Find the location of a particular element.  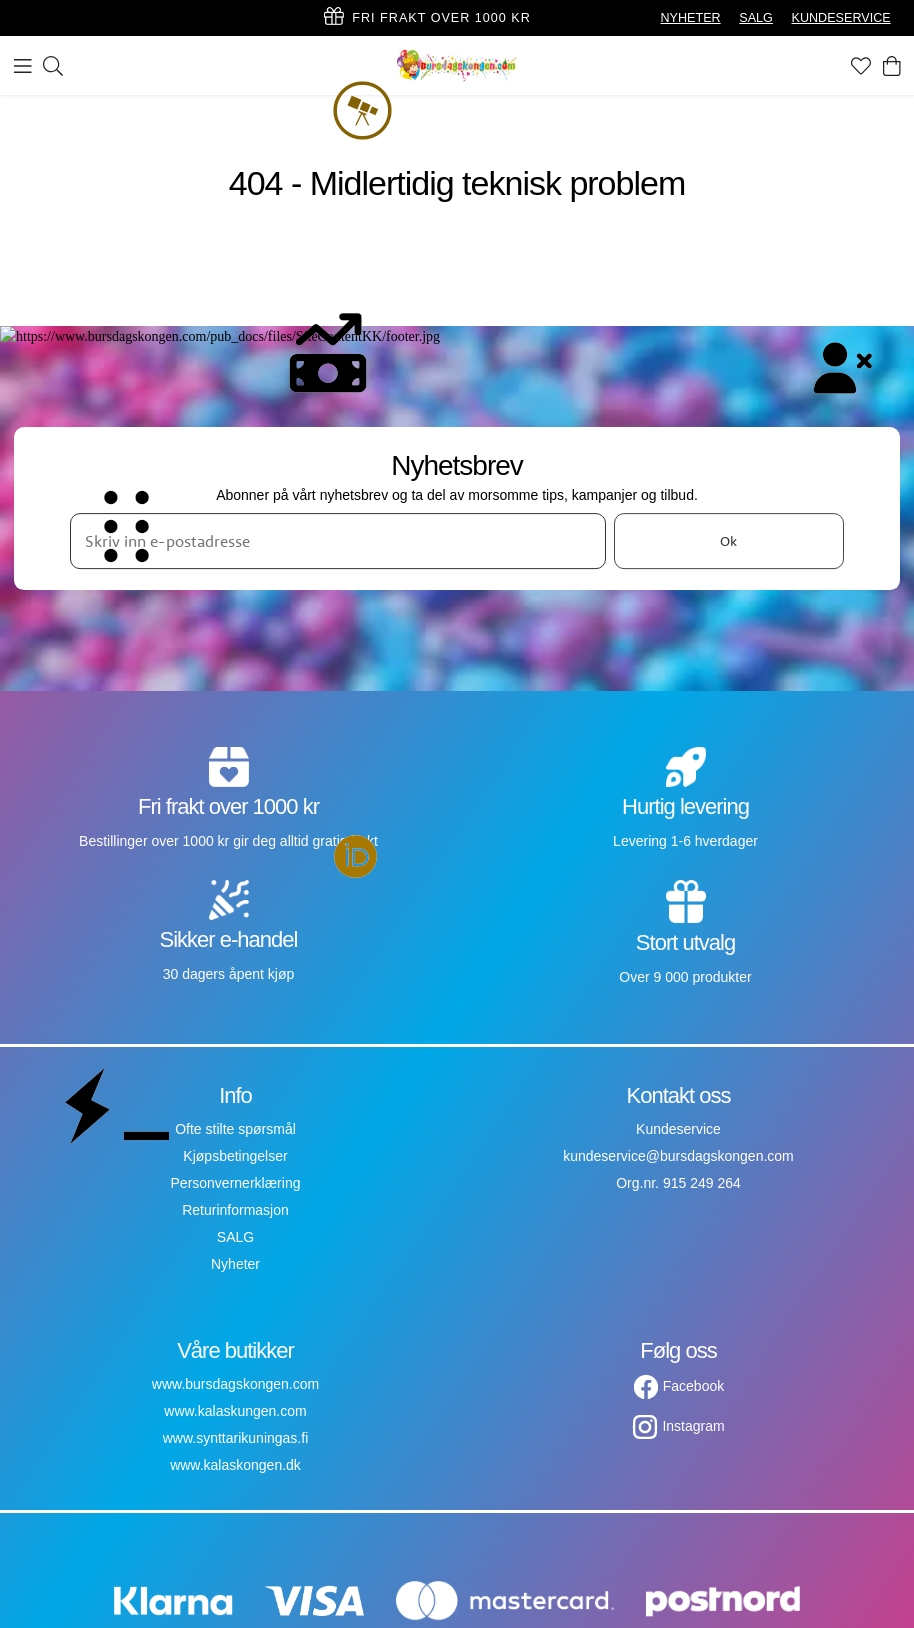

view financial growth or earnings trends is located at coordinates (328, 354).